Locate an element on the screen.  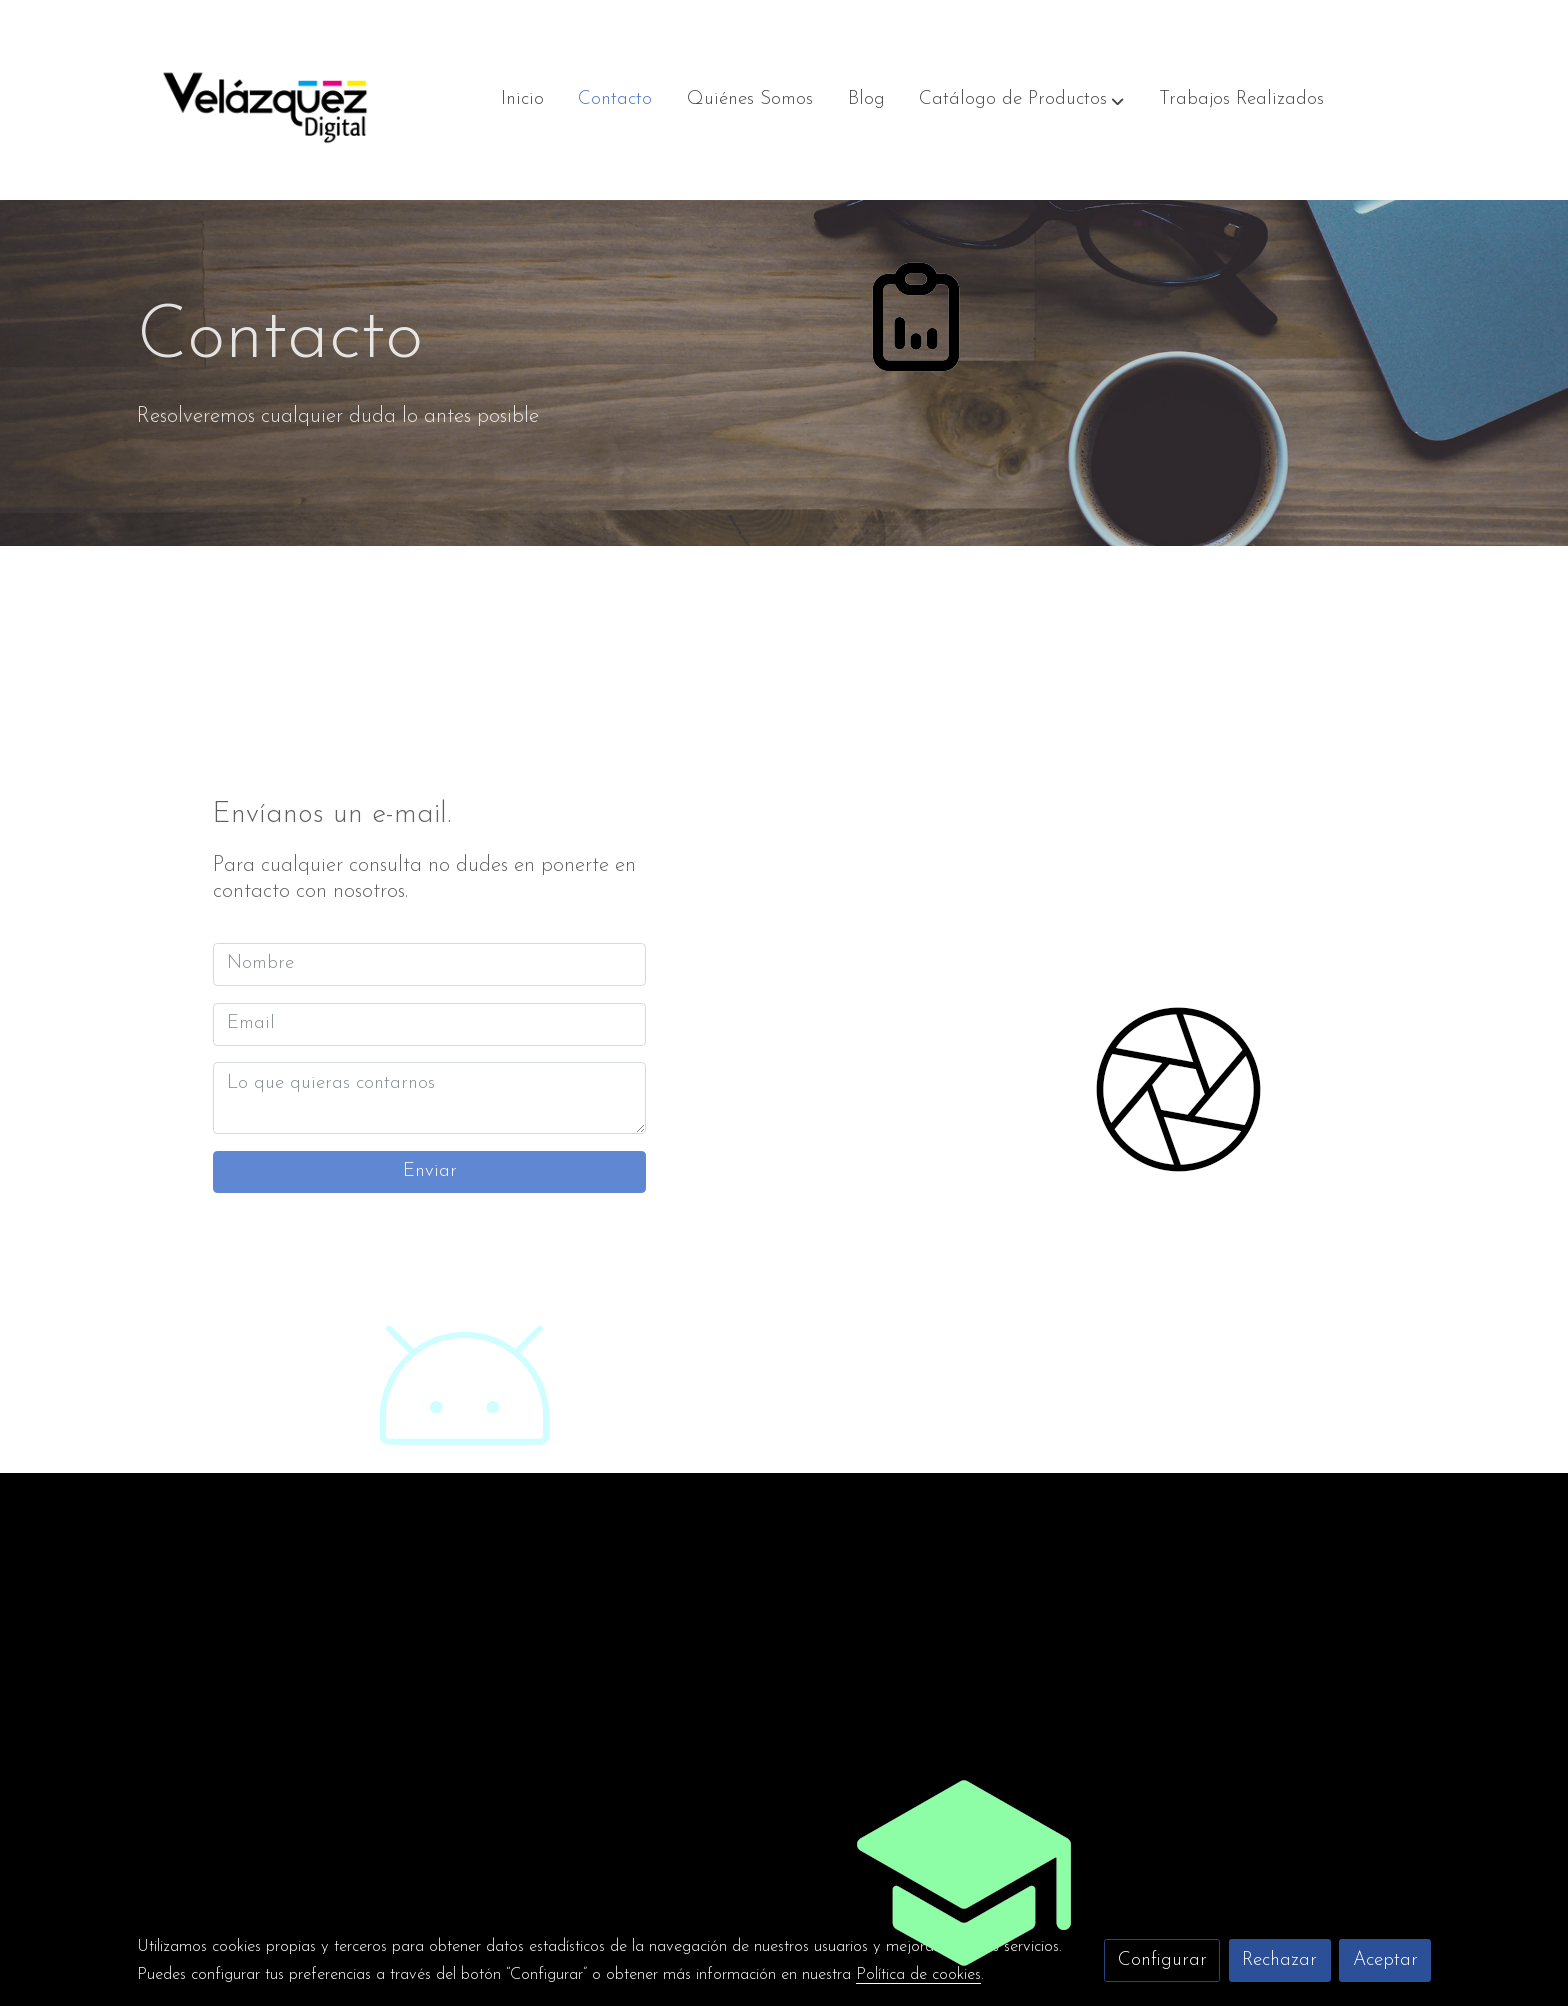
access education or learning features is located at coordinates (964, 1873).